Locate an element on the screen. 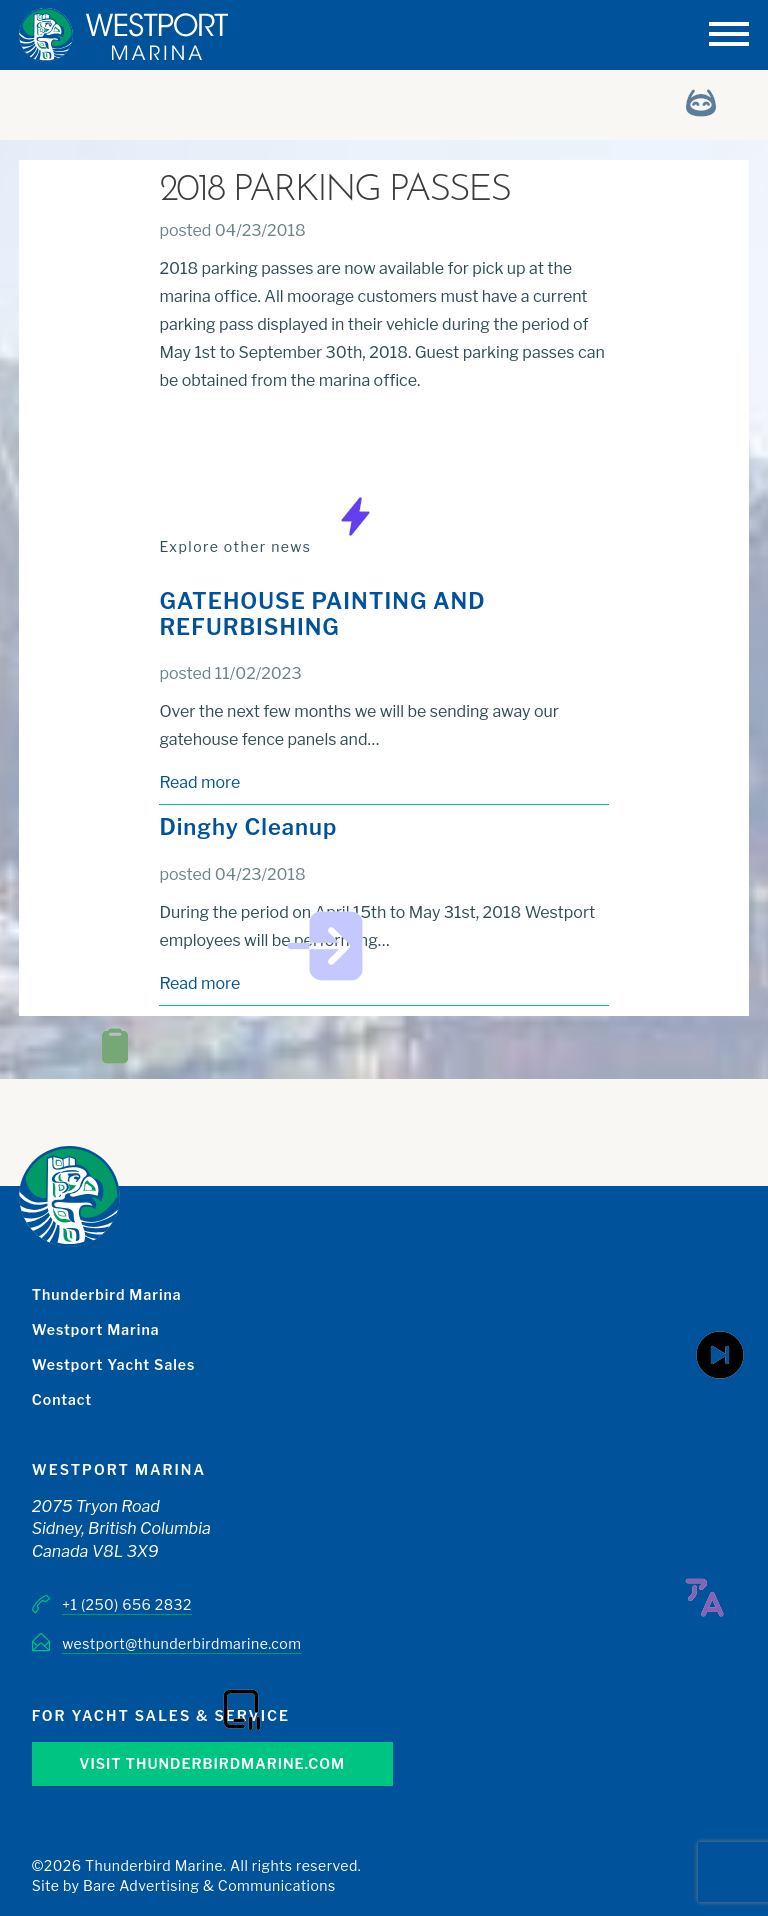 This screenshot has height=1916, width=768. log in to your account is located at coordinates (325, 946).